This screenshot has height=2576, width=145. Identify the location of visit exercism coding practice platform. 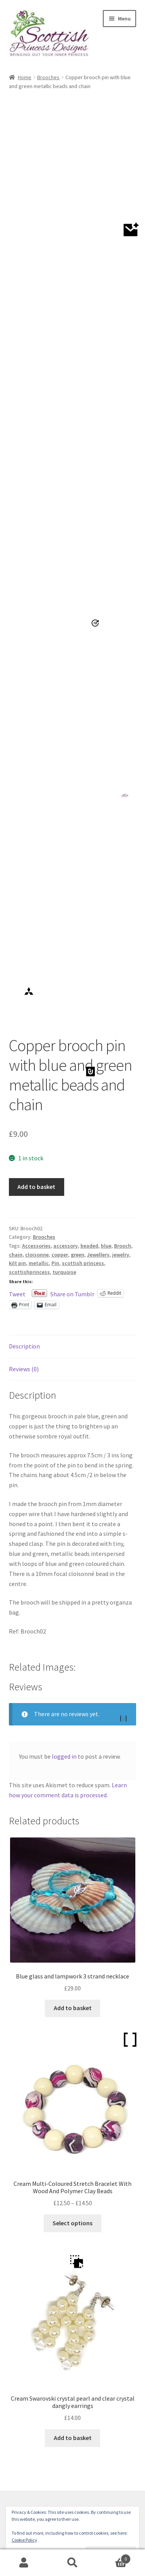
(123, 1718).